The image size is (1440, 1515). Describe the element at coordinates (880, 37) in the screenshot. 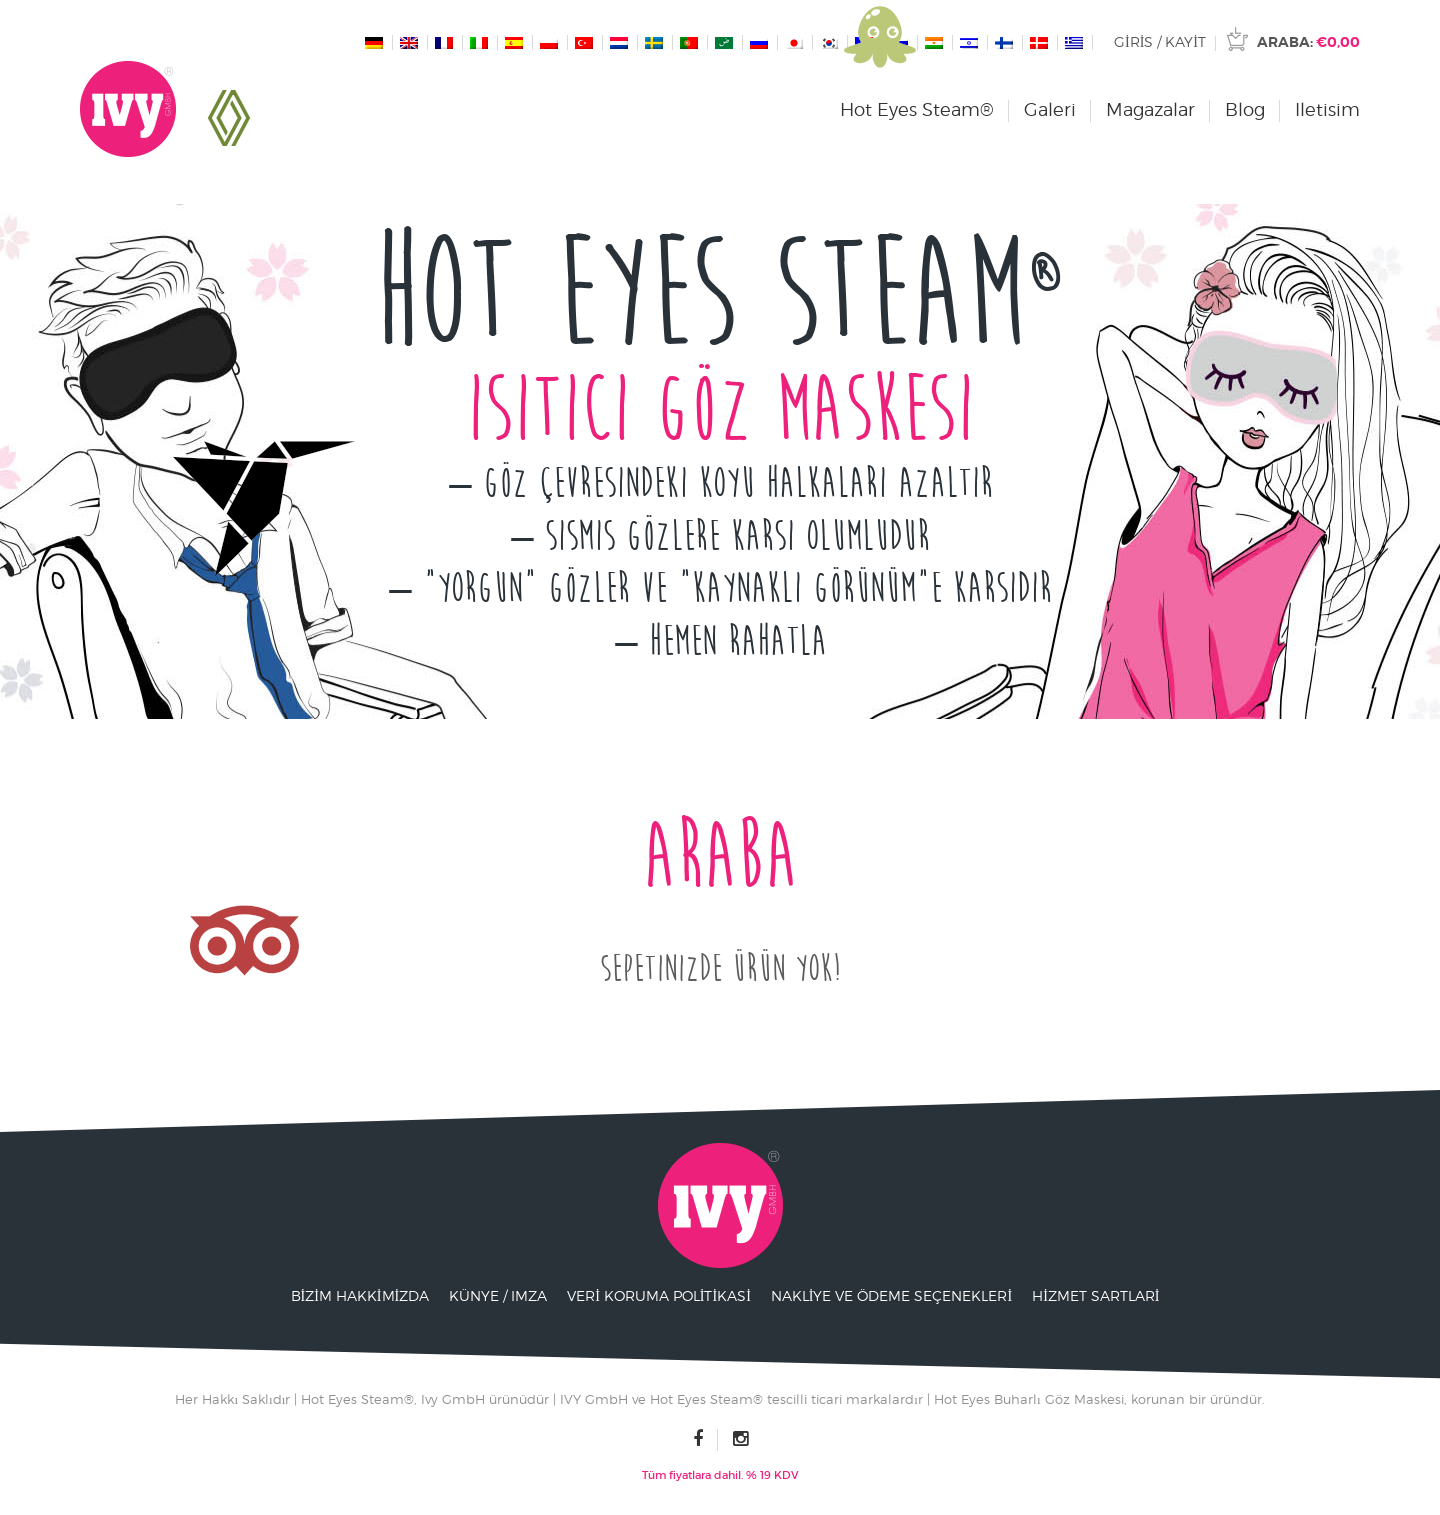

I see `chainguard company logo` at that location.